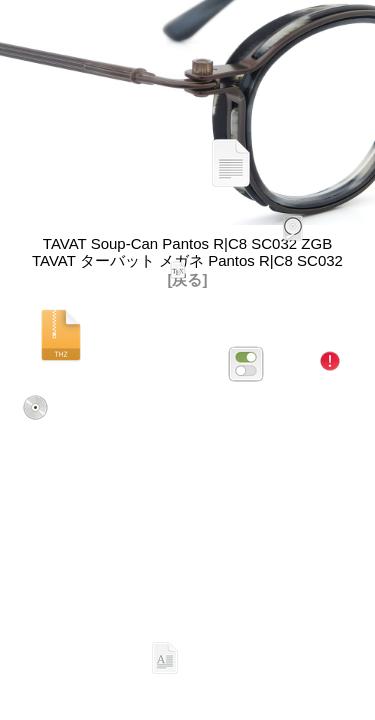  I want to click on open a rich text document, so click(165, 658).